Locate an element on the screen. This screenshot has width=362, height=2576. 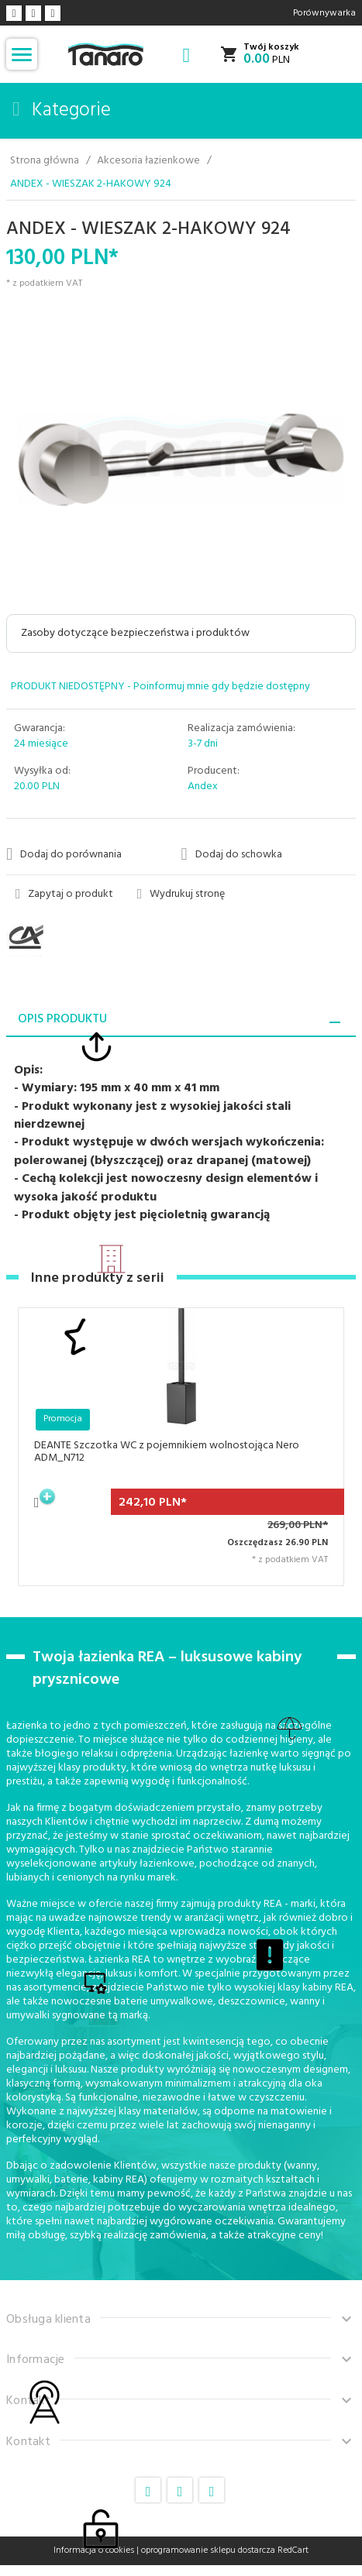
indicates a warning or alert requiring attention is located at coordinates (270, 1955).